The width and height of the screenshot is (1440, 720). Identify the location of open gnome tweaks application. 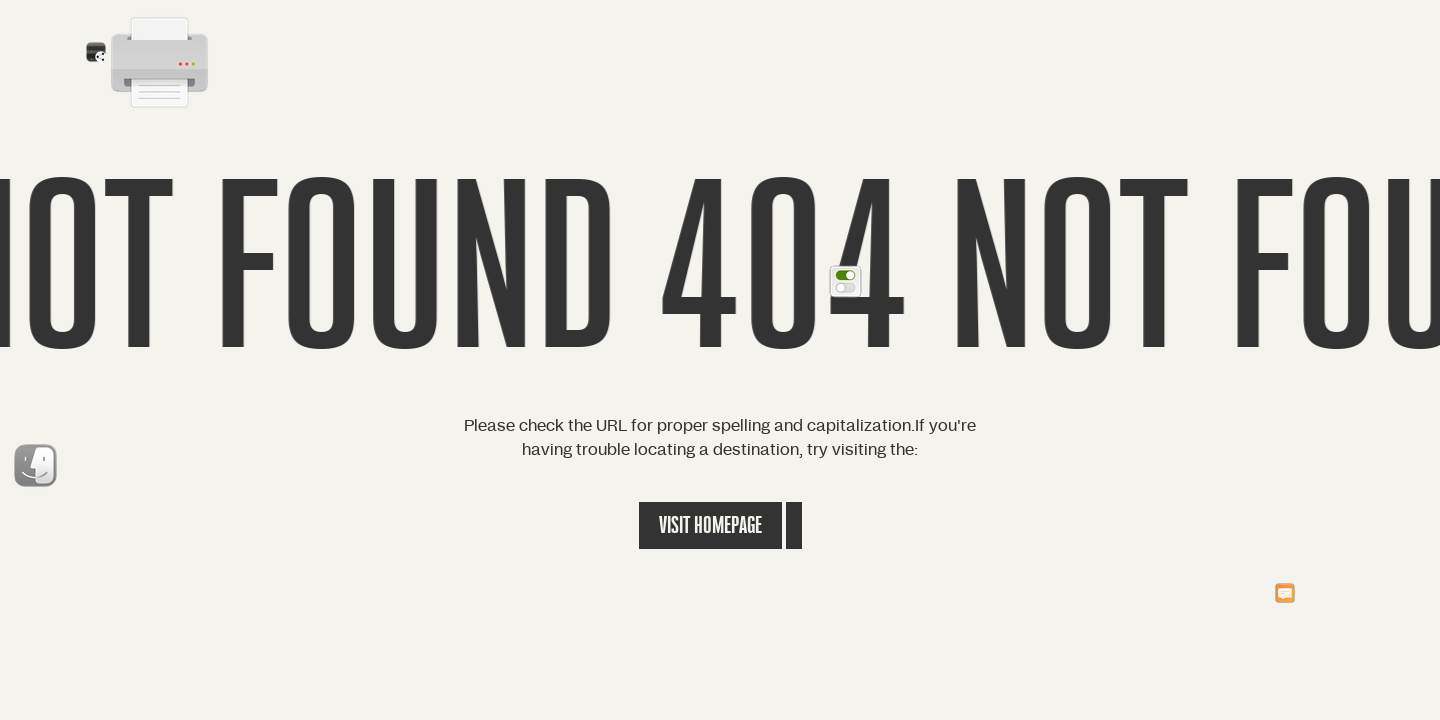
(845, 281).